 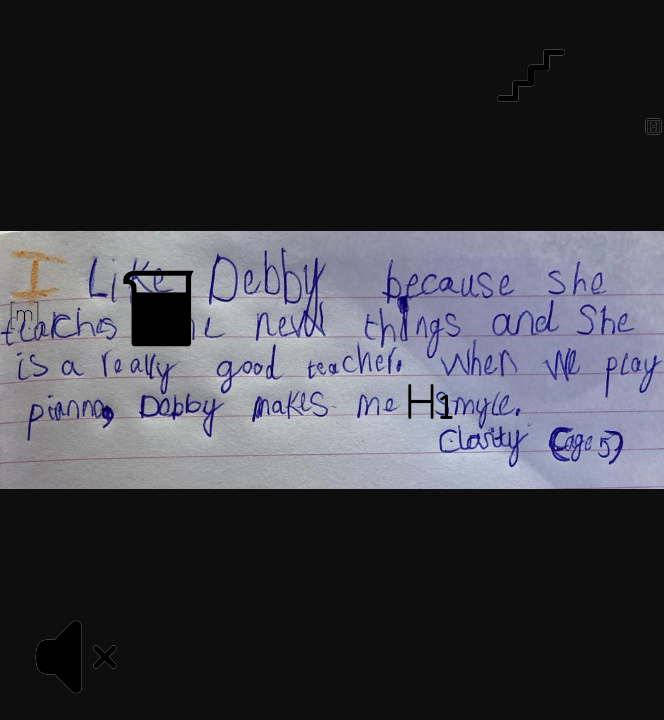 What do you see at coordinates (430, 401) in the screenshot?
I see `format text as a primary heading` at bounding box center [430, 401].